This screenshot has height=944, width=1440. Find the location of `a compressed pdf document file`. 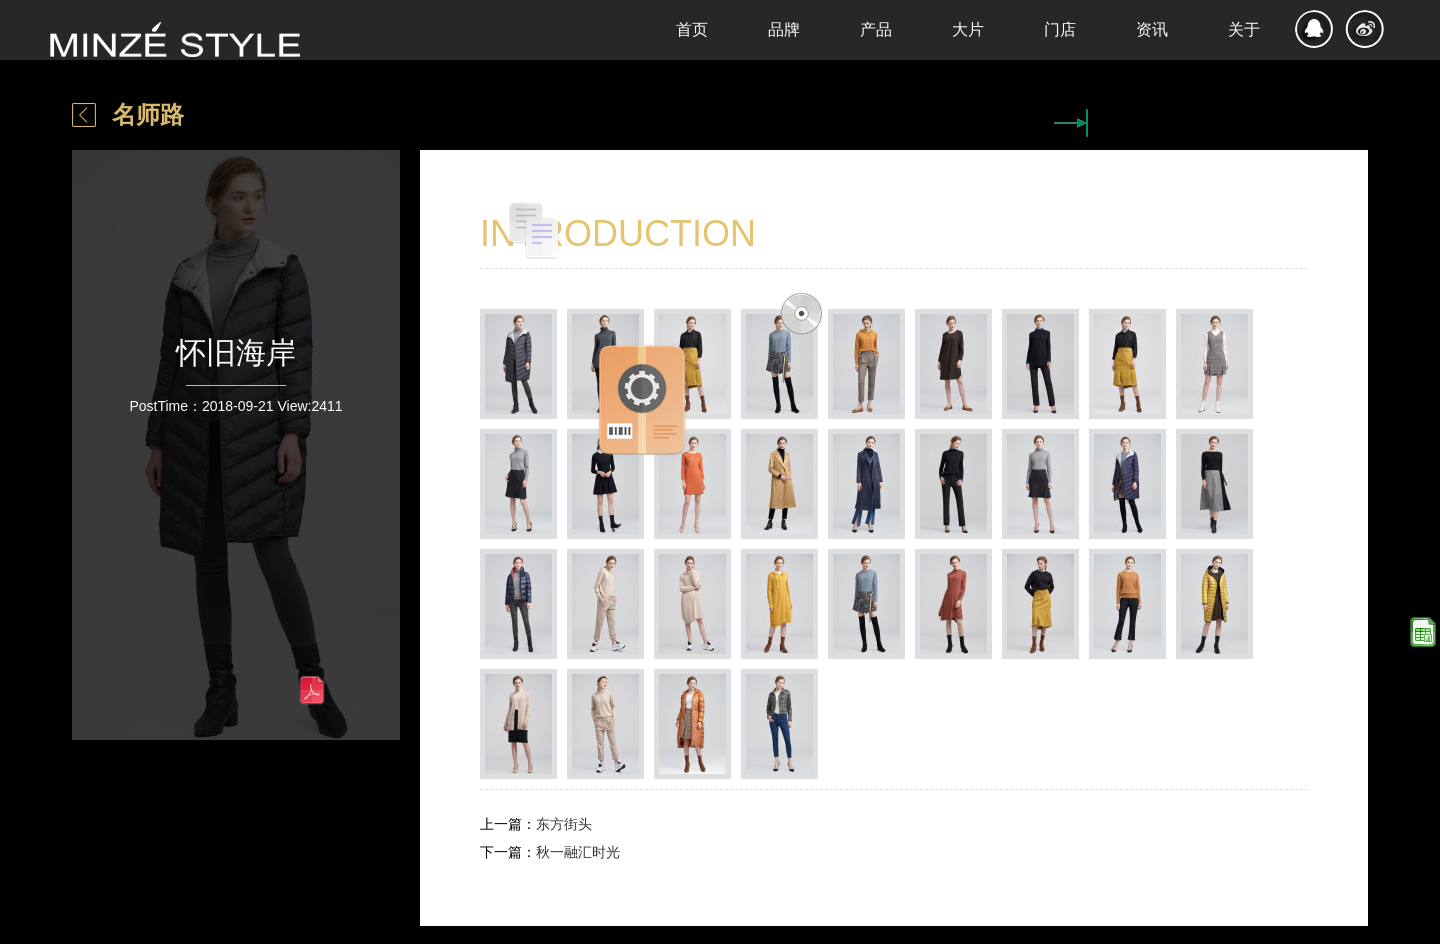

a compressed pdf document file is located at coordinates (312, 690).